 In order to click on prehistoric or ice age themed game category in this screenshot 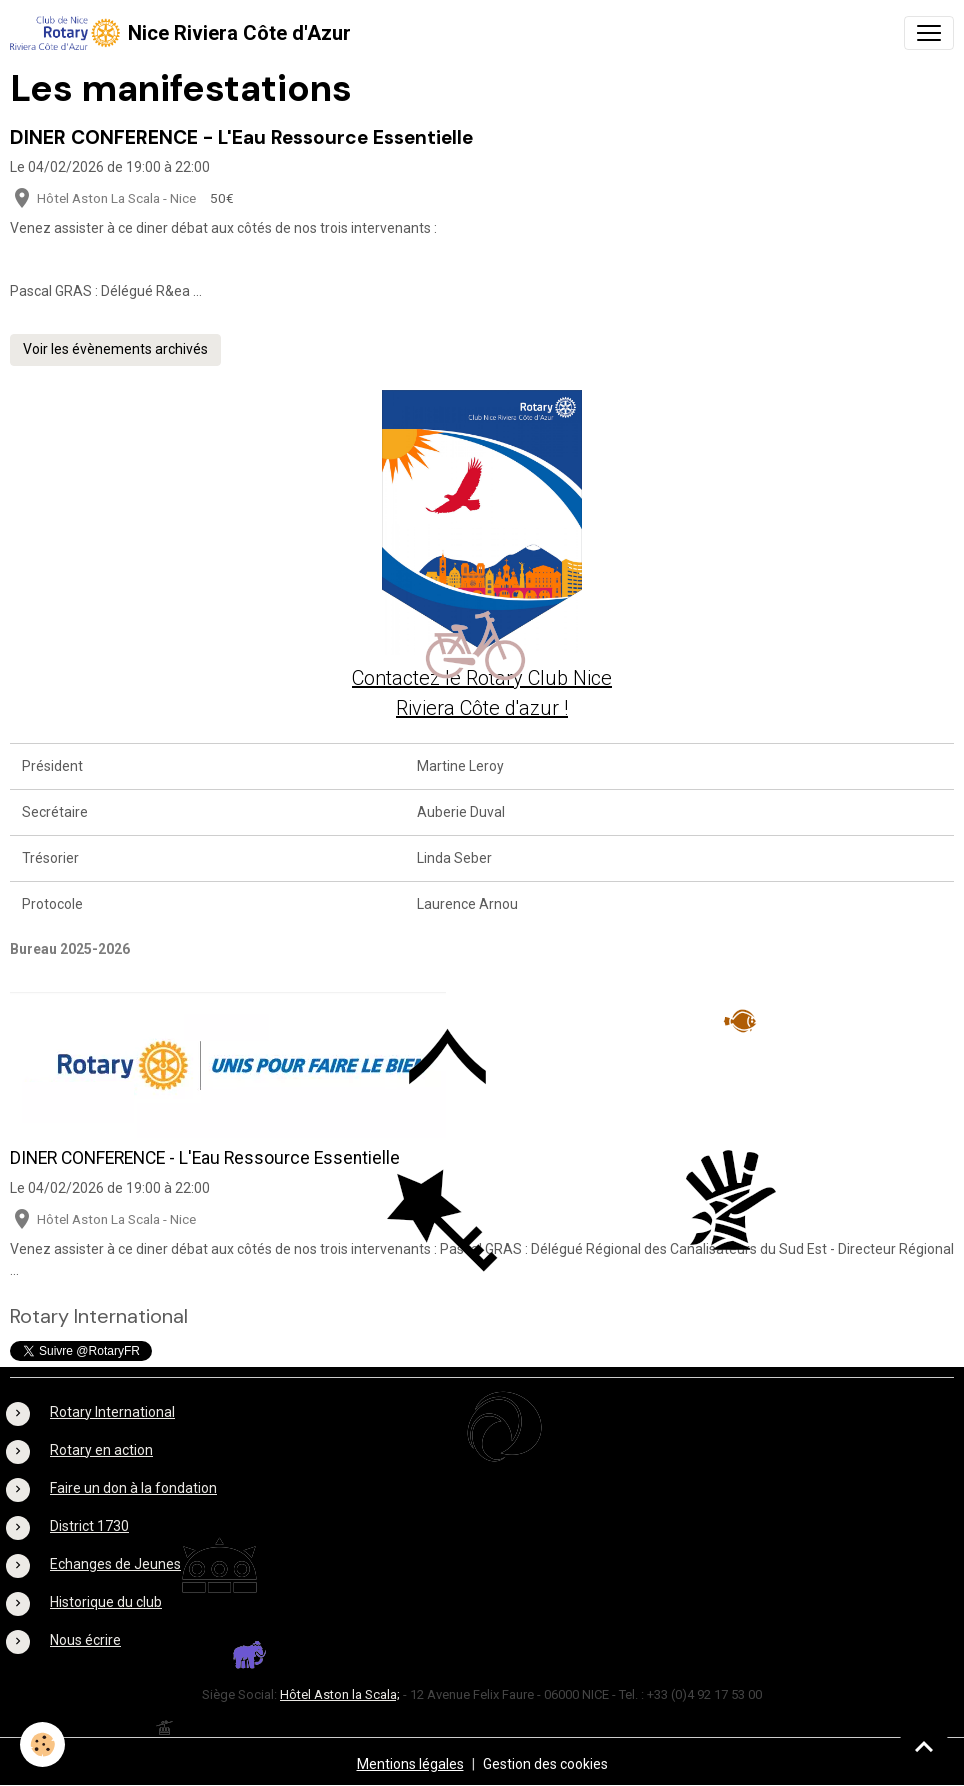, I will do `click(249, 1654)`.